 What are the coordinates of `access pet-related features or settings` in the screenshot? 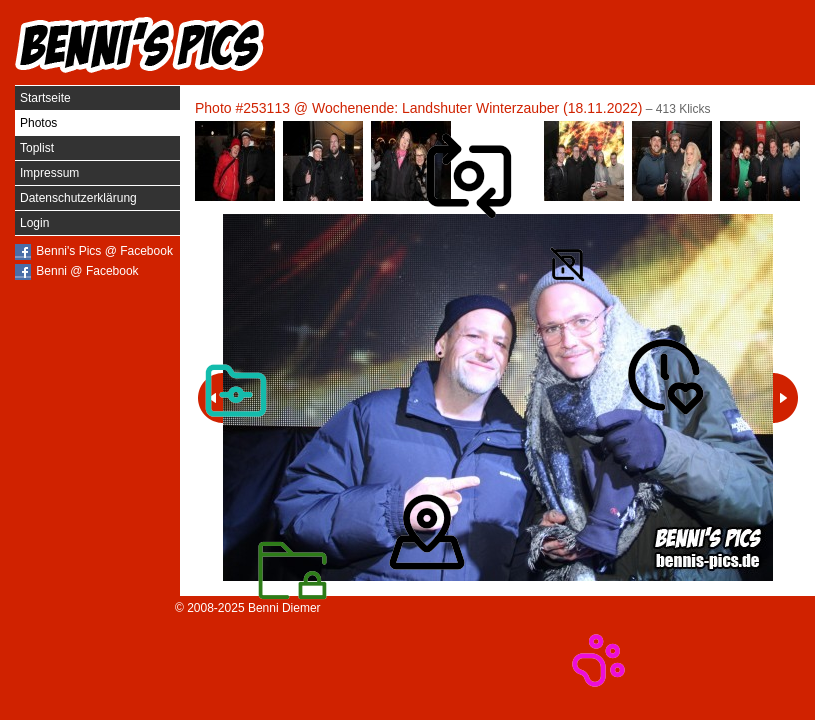 It's located at (598, 660).